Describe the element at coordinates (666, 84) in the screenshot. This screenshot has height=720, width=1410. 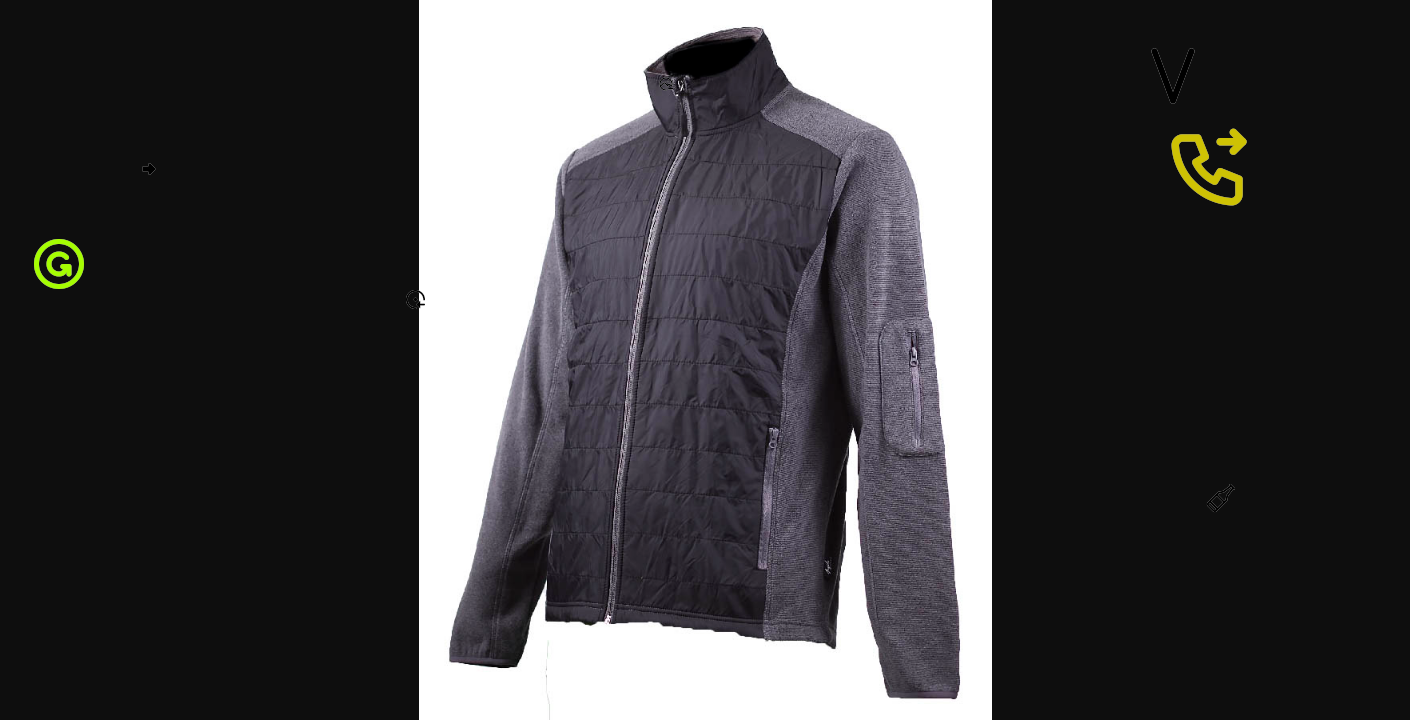
I see `remove a photo from your collection` at that location.